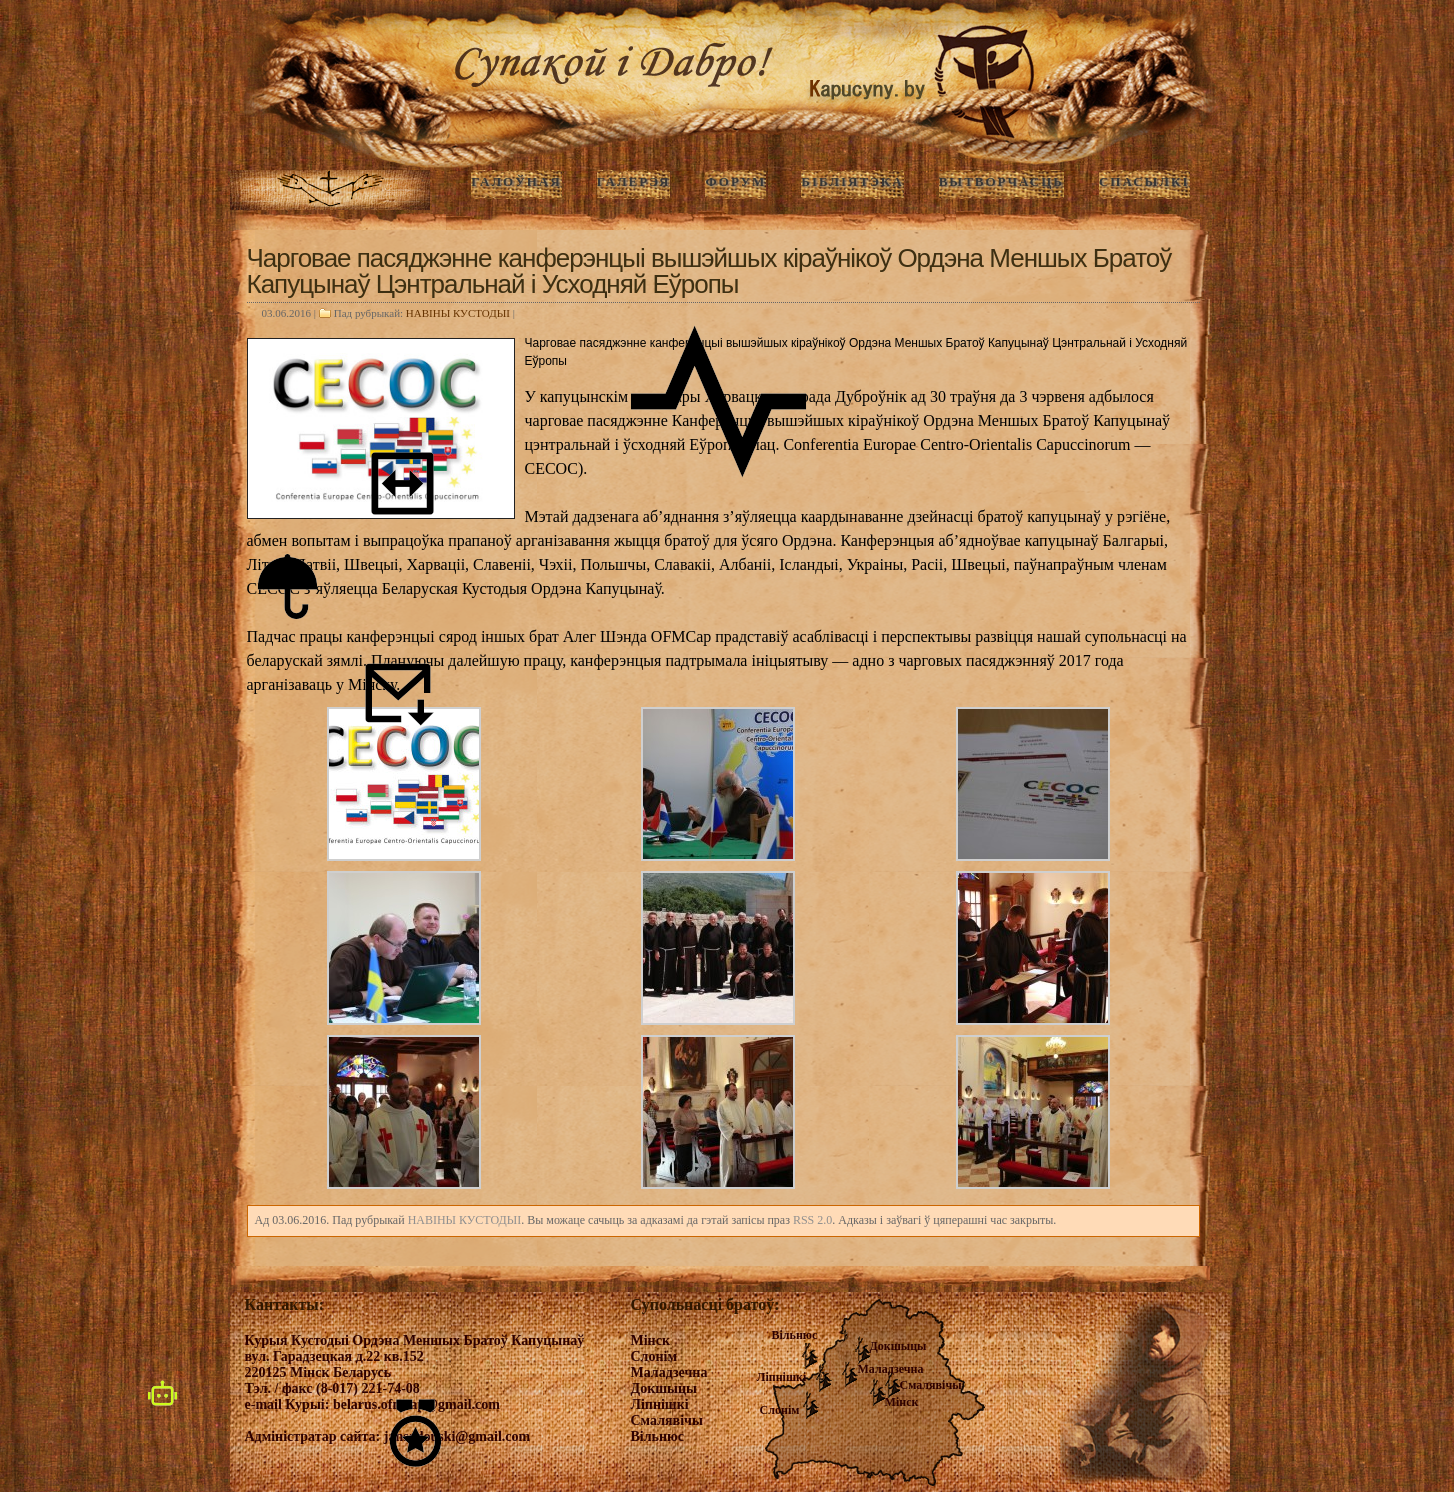 The image size is (1454, 1492). Describe the element at coordinates (162, 1394) in the screenshot. I see `access AI or chatbot features` at that location.